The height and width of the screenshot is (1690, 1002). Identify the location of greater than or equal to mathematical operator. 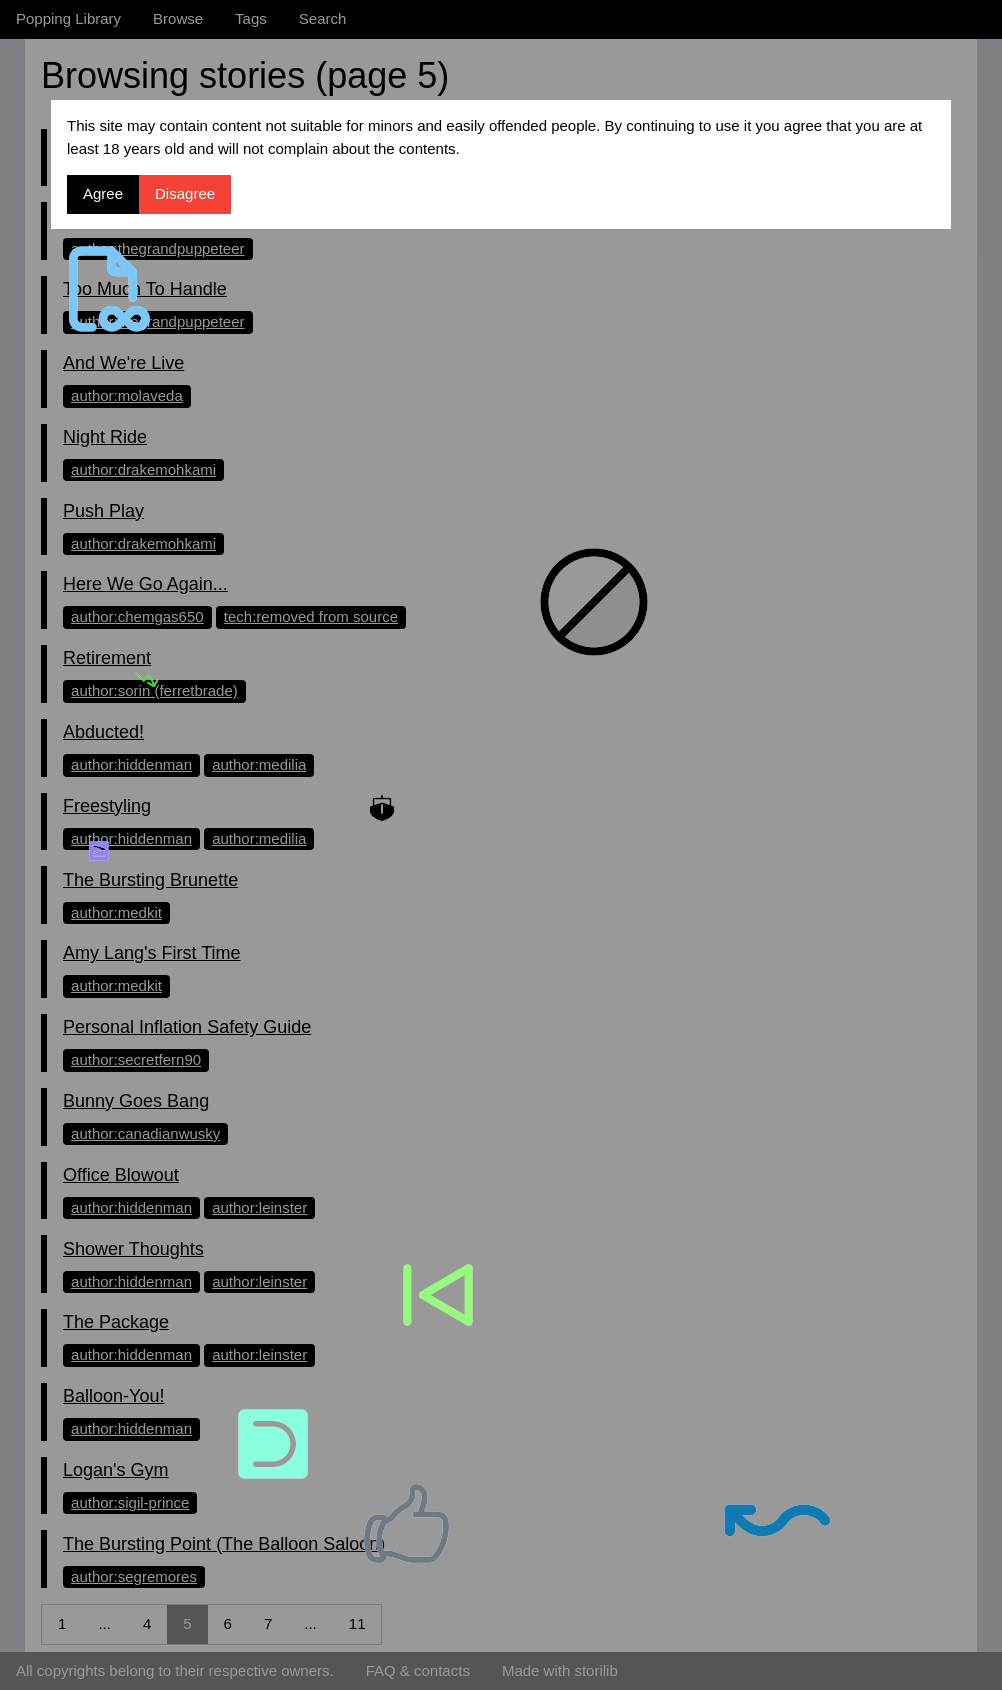
(99, 851).